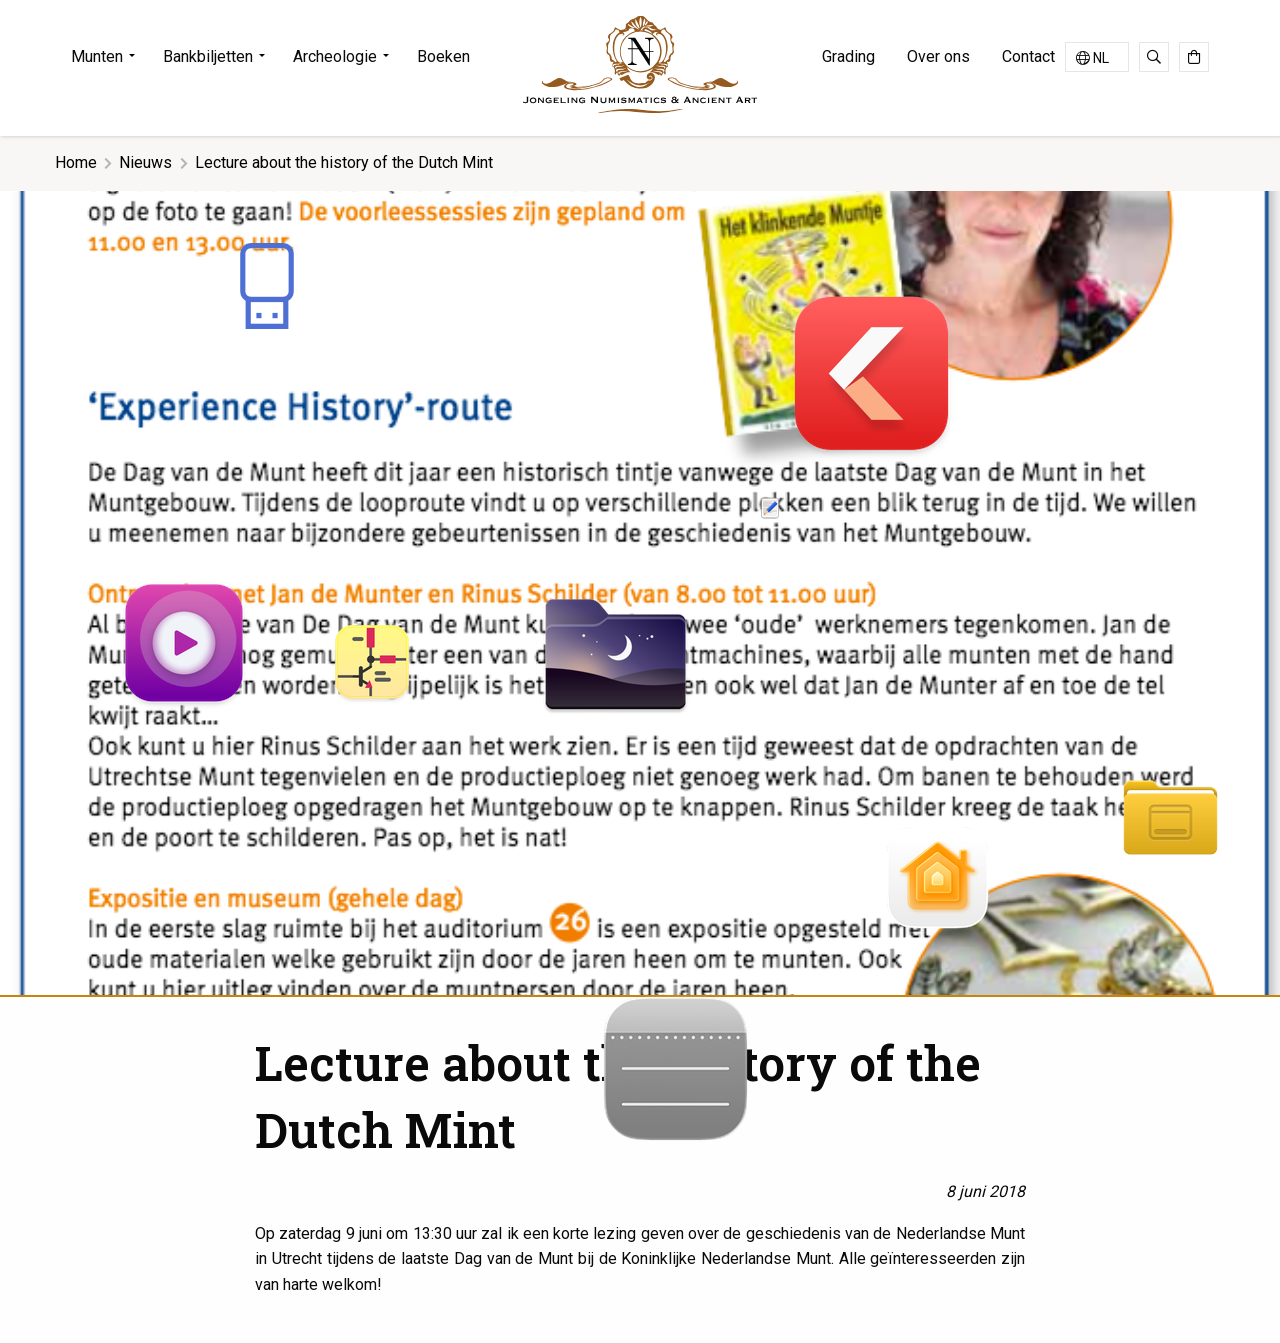 The image size is (1280, 1343). What do you see at coordinates (770, 508) in the screenshot?
I see `open text editor application` at bounding box center [770, 508].